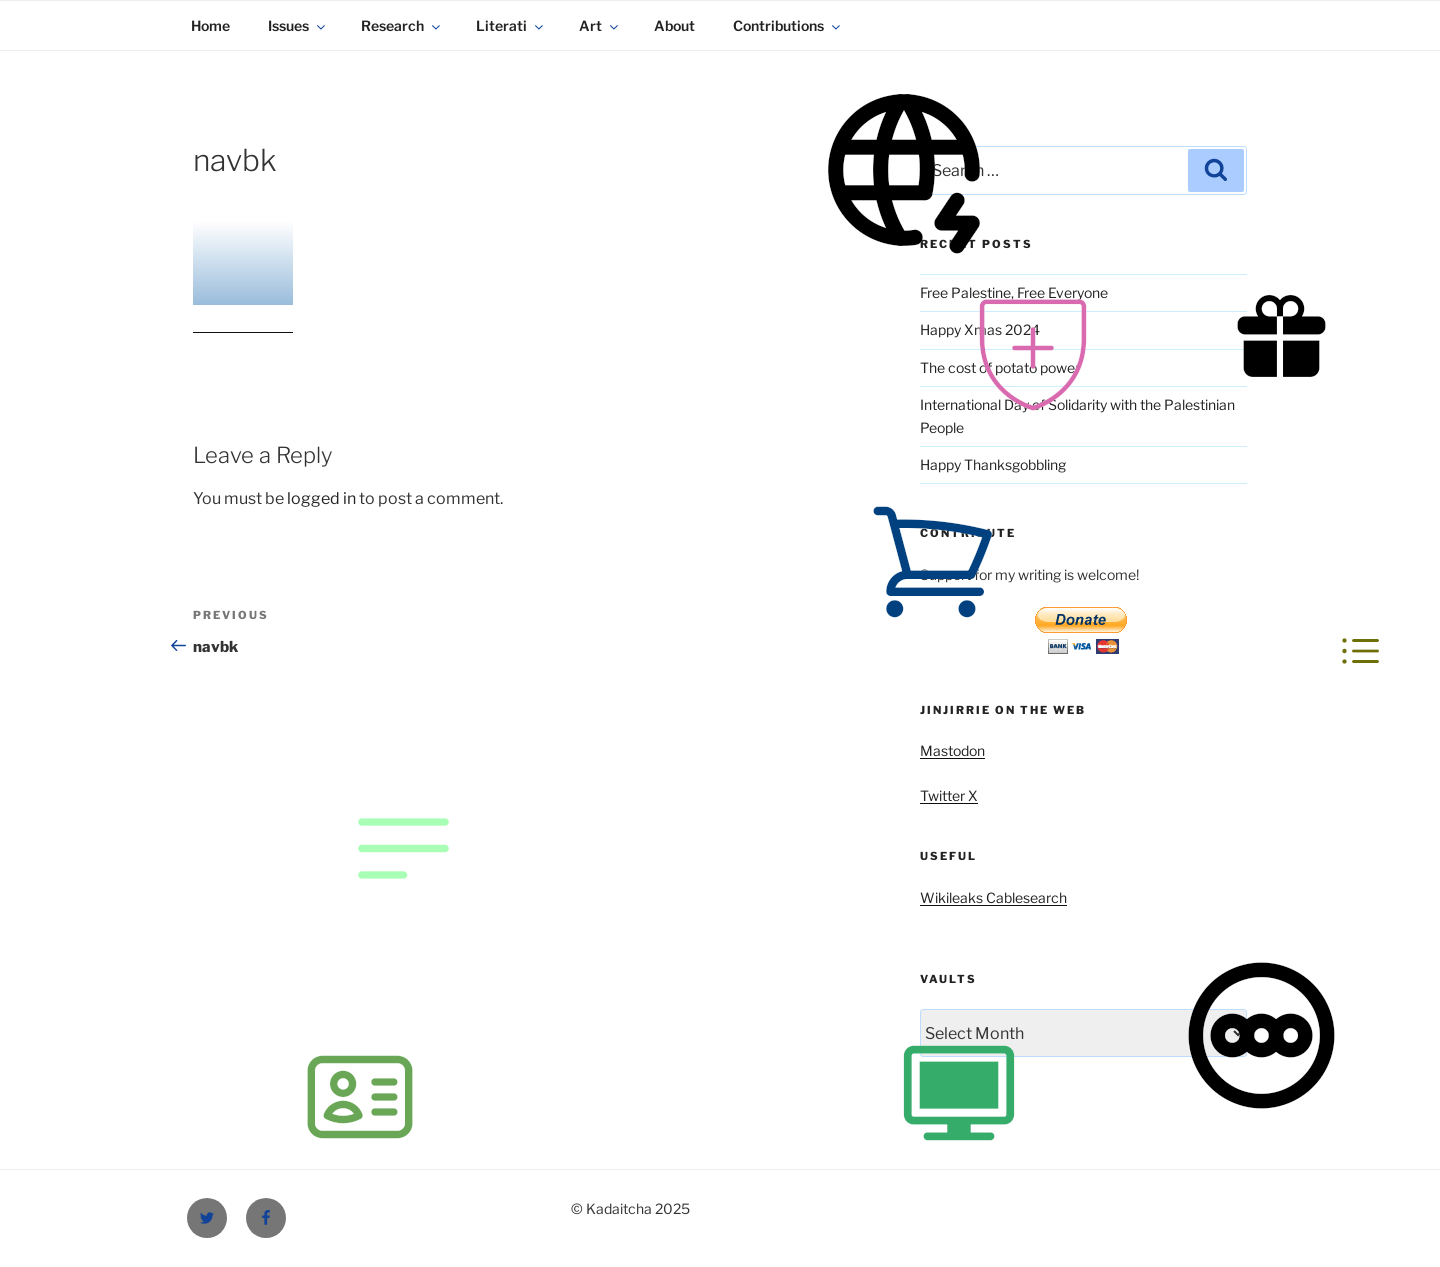  I want to click on open navigation menu, so click(403, 848).